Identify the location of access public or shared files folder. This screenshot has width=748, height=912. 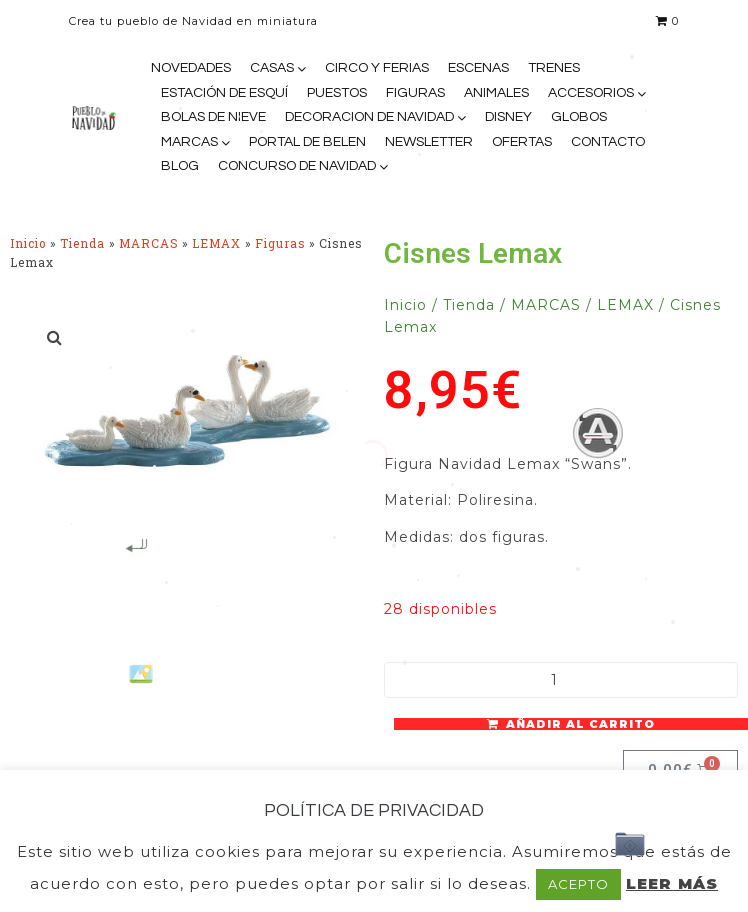
(630, 844).